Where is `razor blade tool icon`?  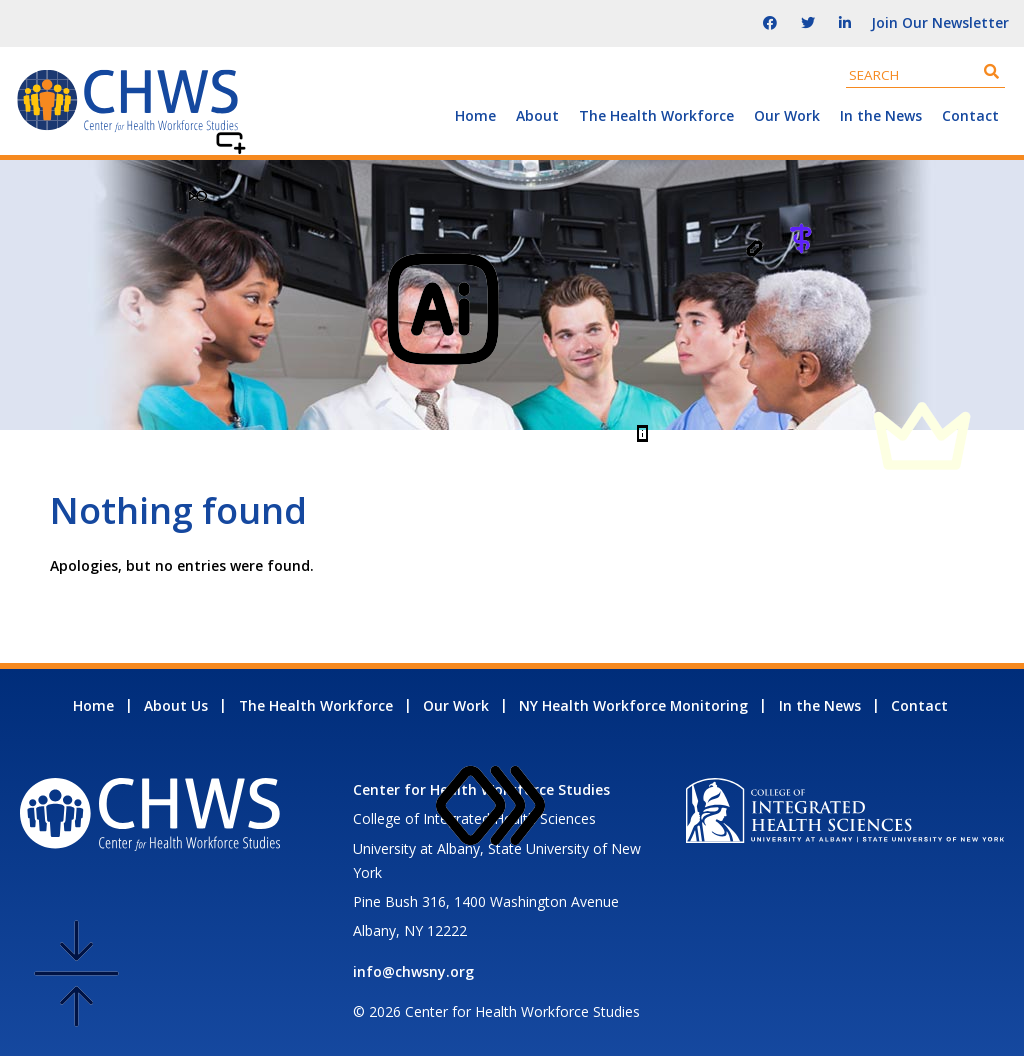
razor blade tool icon is located at coordinates (754, 248).